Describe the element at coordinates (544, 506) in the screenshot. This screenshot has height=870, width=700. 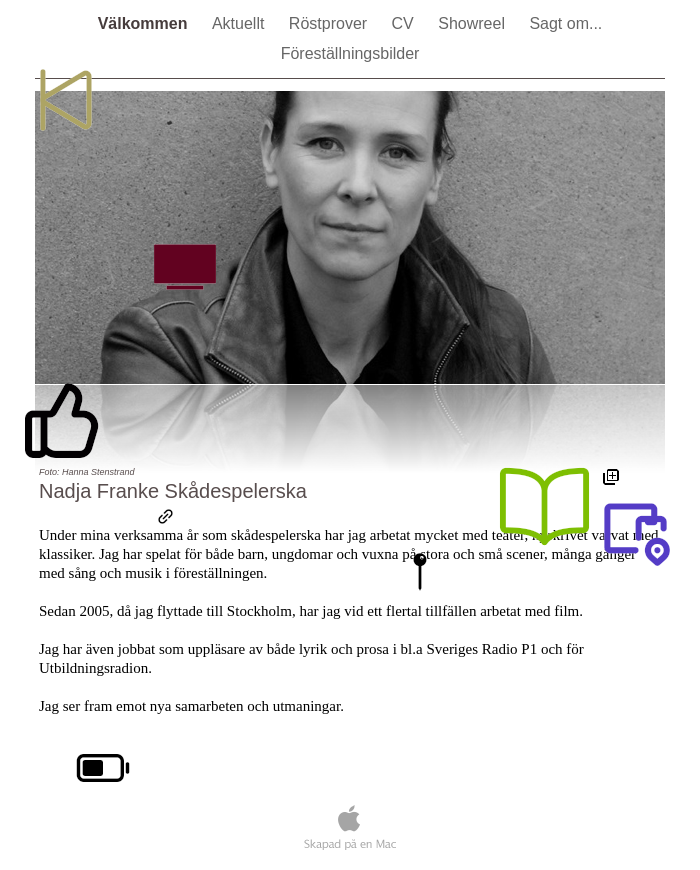
I see `open reading list or library` at that location.